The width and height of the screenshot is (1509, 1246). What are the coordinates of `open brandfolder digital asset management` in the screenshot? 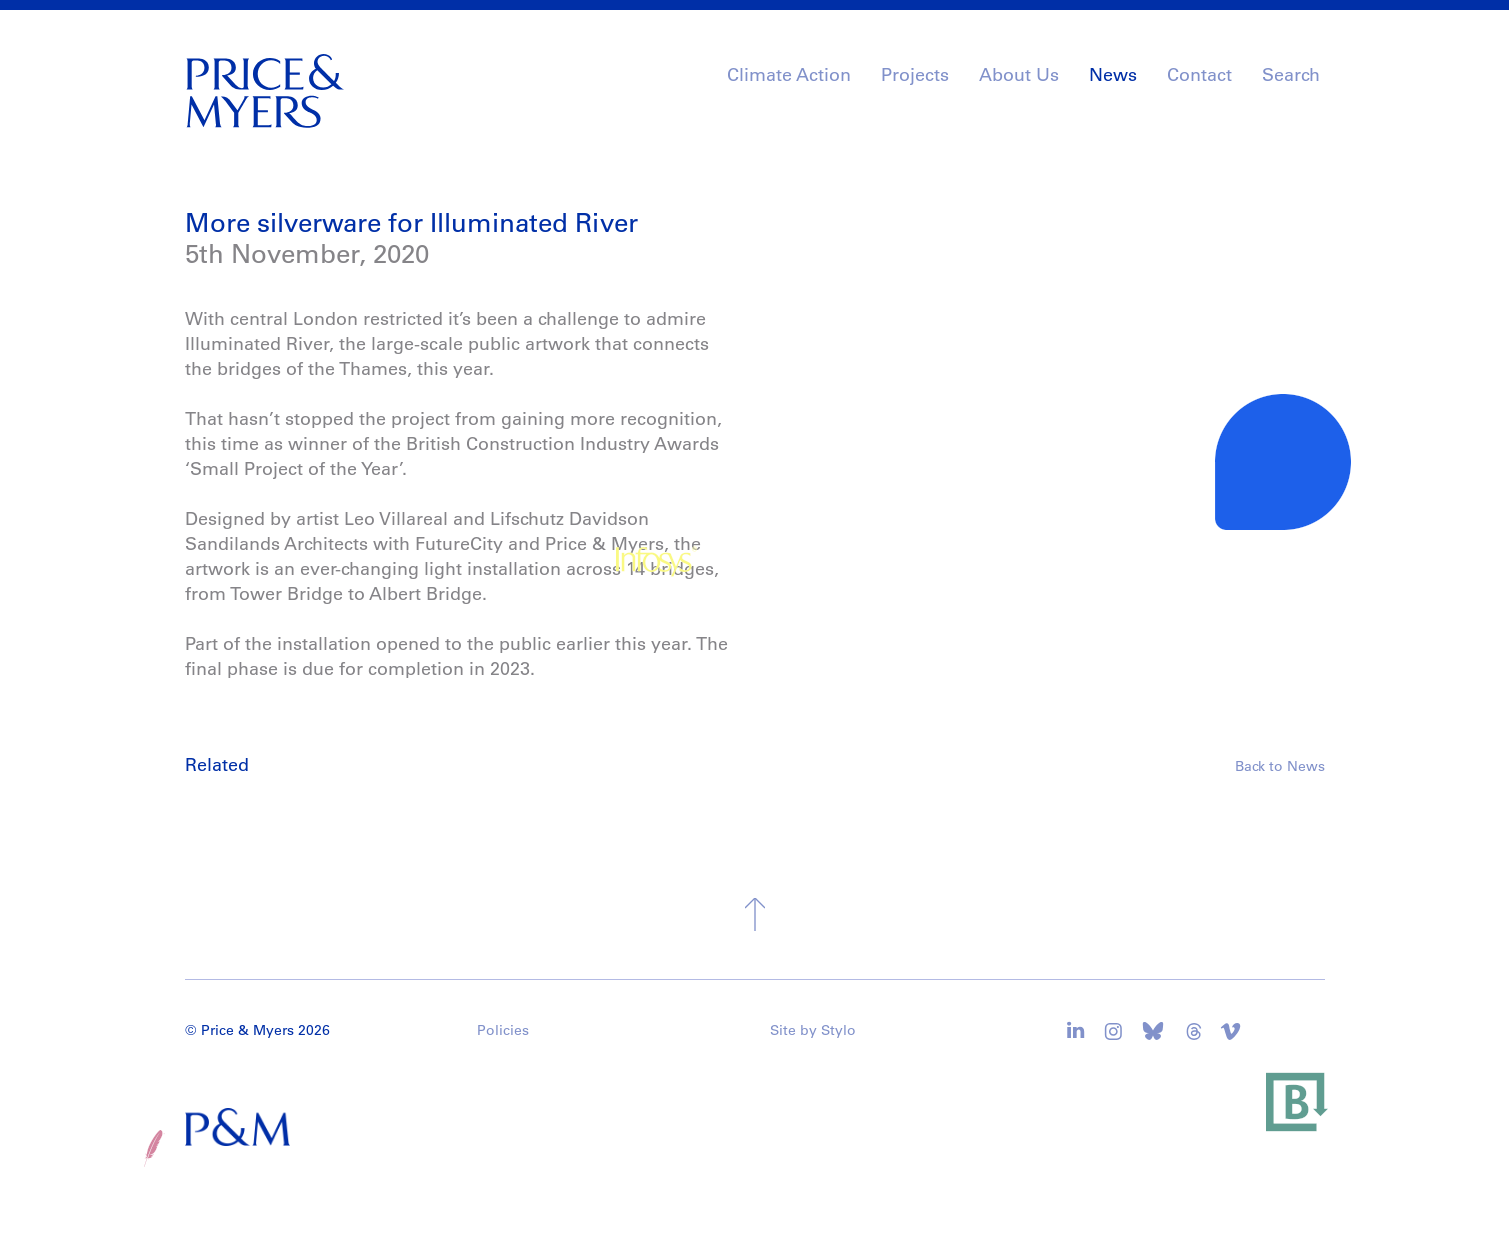 It's located at (1297, 1102).